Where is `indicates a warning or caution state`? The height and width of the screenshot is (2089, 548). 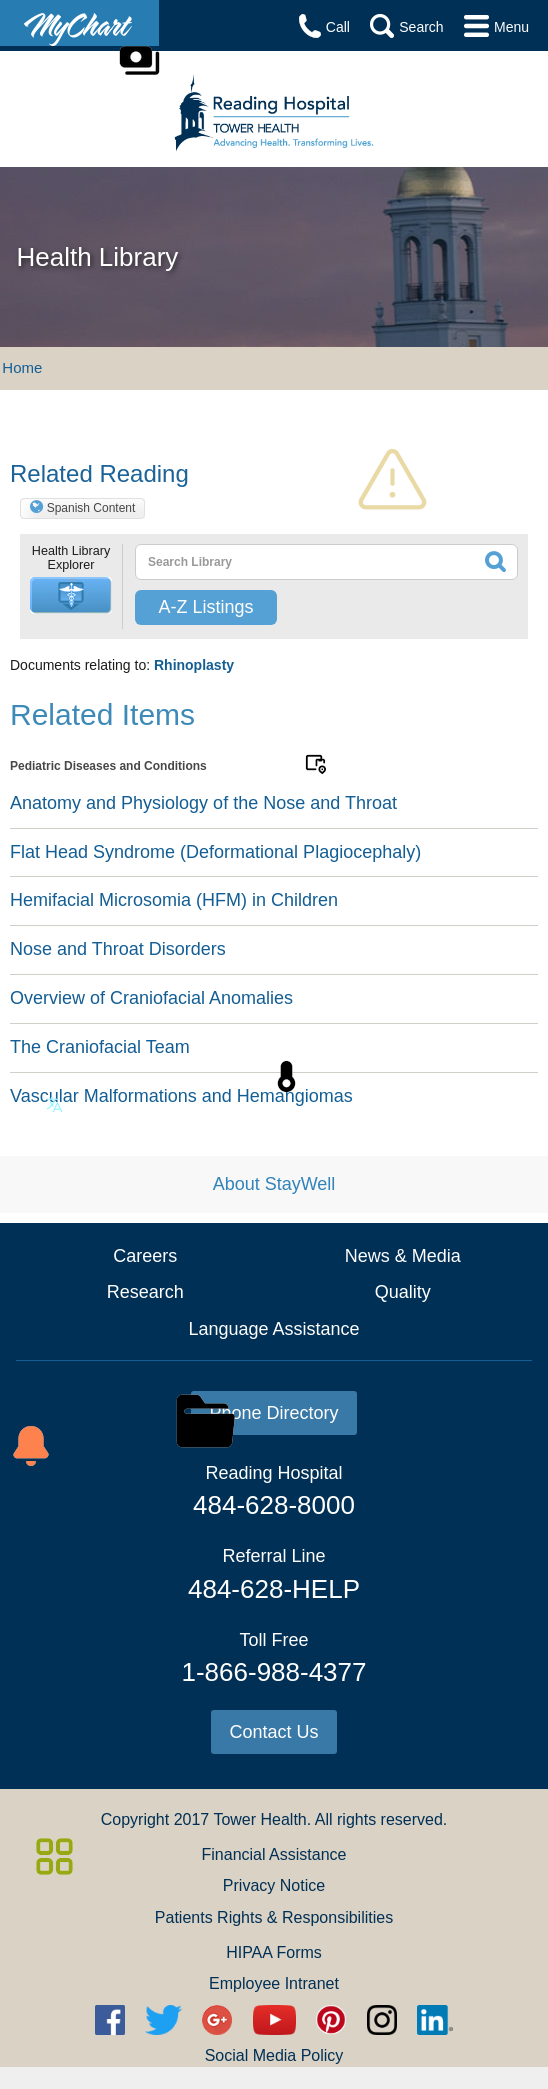 indicates a warning or caution state is located at coordinates (392, 478).